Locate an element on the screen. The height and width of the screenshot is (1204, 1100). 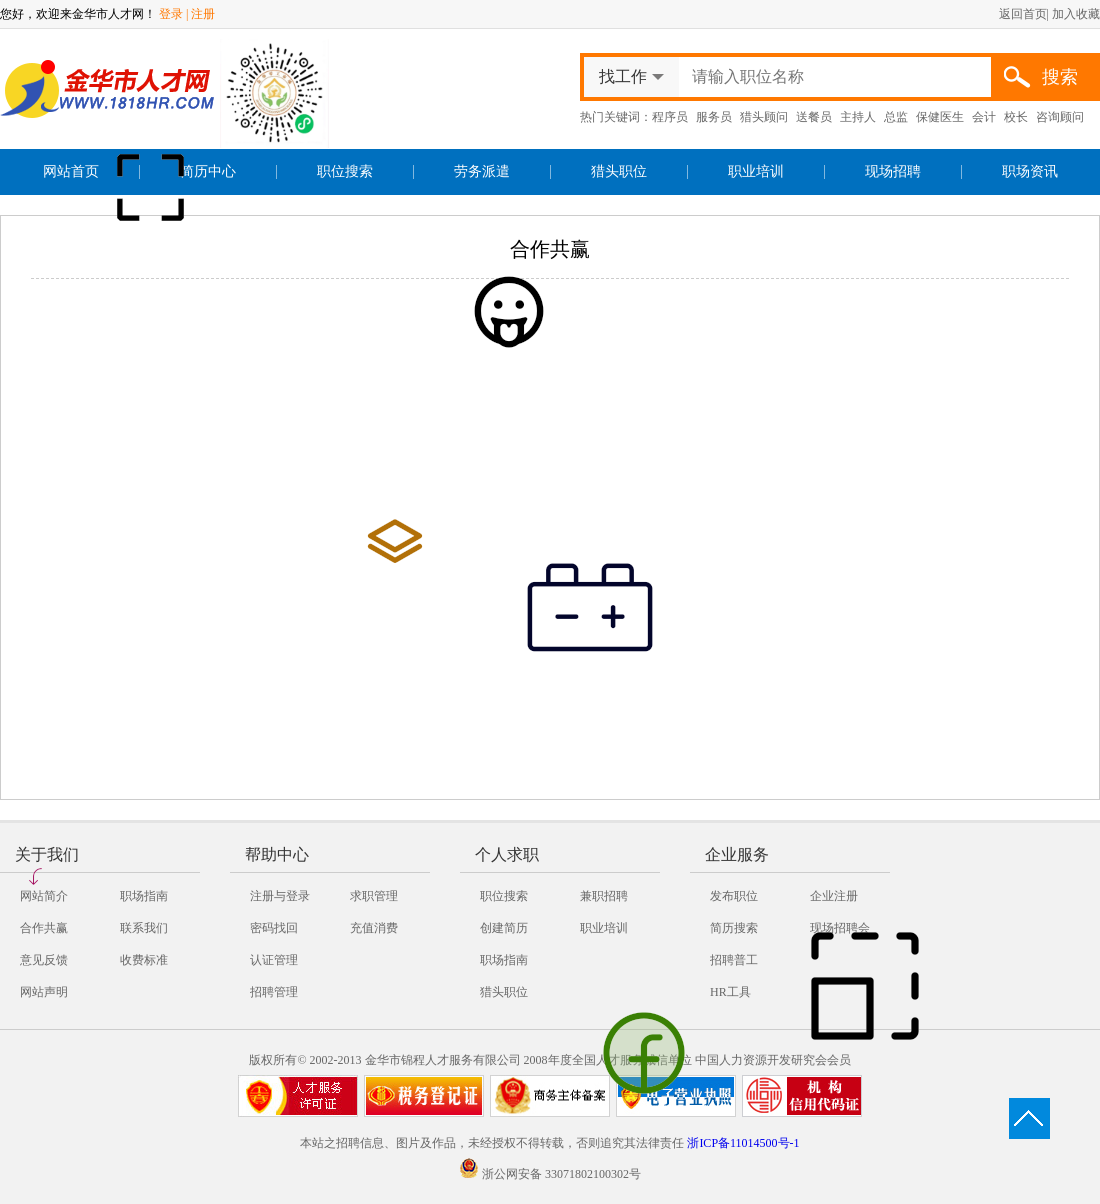
view layers or stacked content is located at coordinates (395, 542).